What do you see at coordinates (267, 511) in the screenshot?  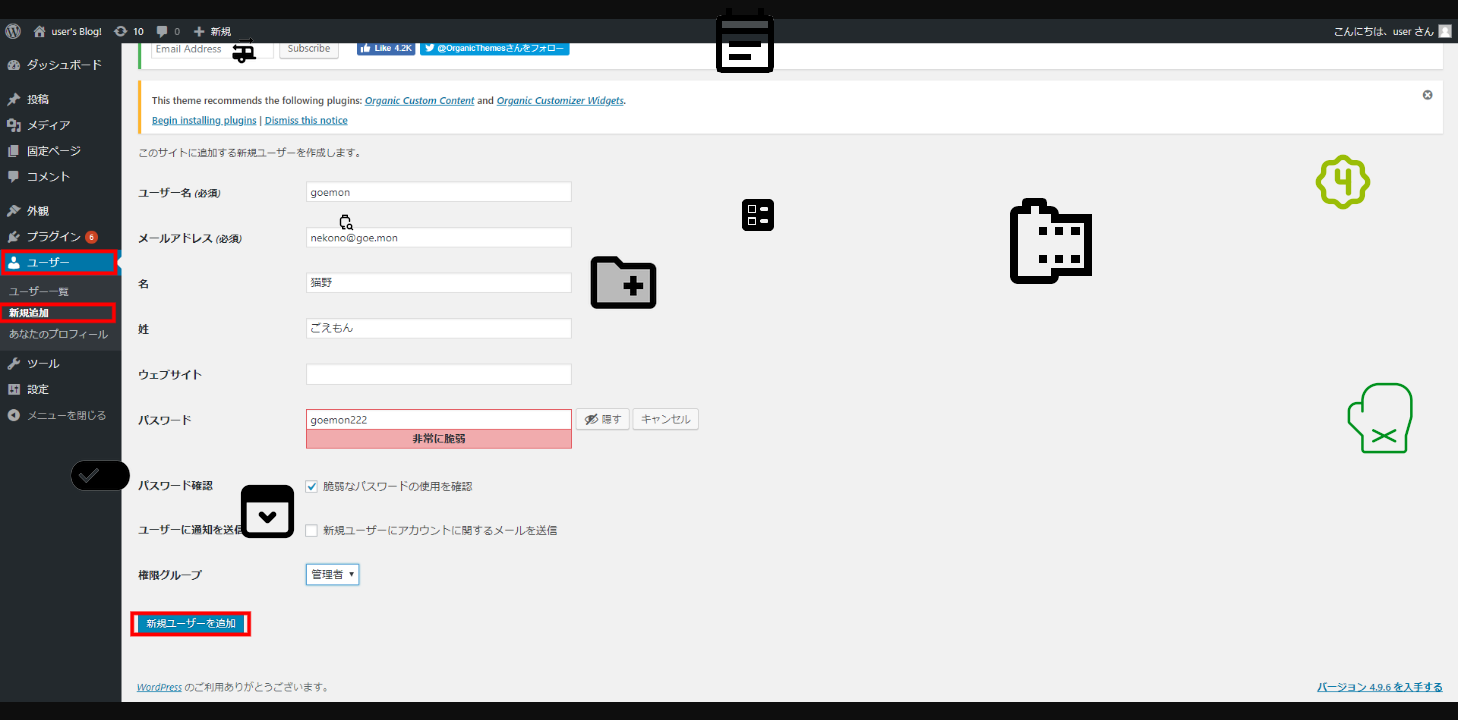 I see `expand the navigation bar` at bounding box center [267, 511].